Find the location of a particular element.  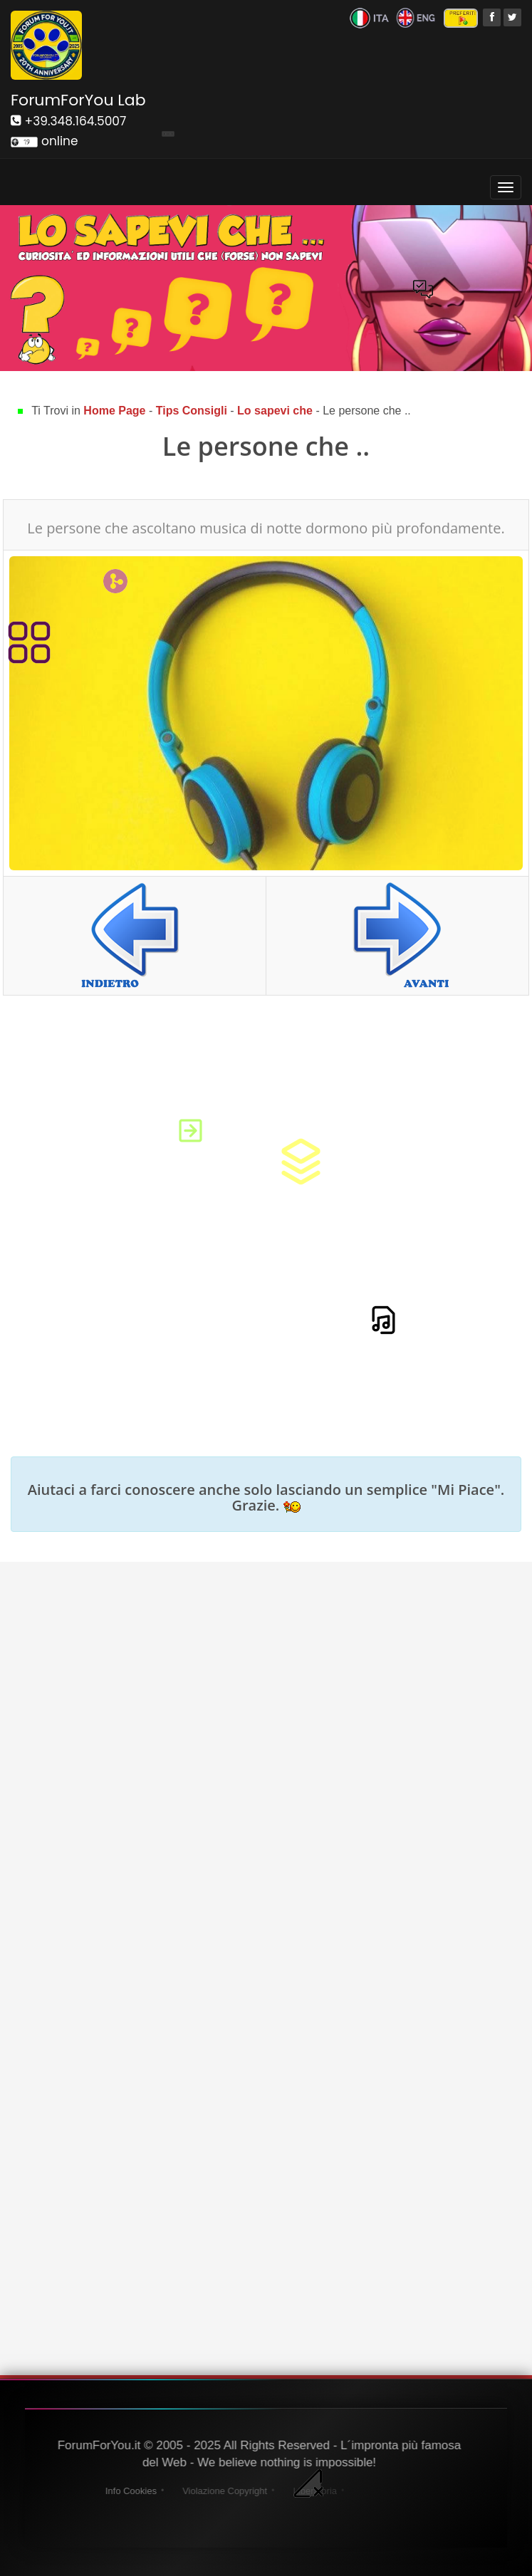

view stacked layers or items is located at coordinates (301, 1162).